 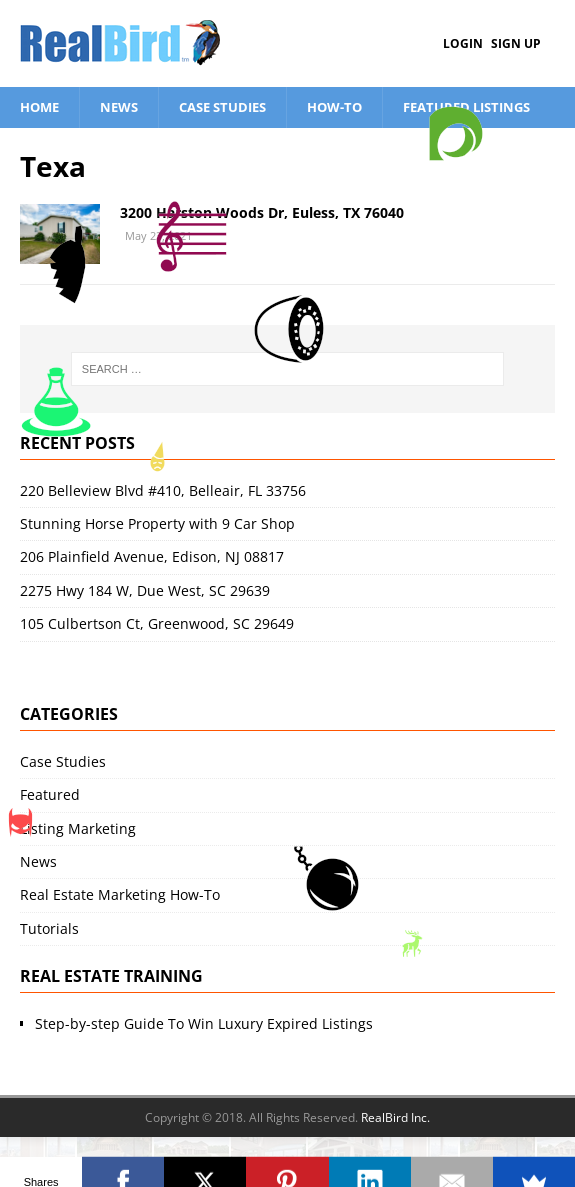 What do you see at coordinates (192, 236) in the screenshot?
I see `view sheet music or musical scores` at bounding box center [192, 236].